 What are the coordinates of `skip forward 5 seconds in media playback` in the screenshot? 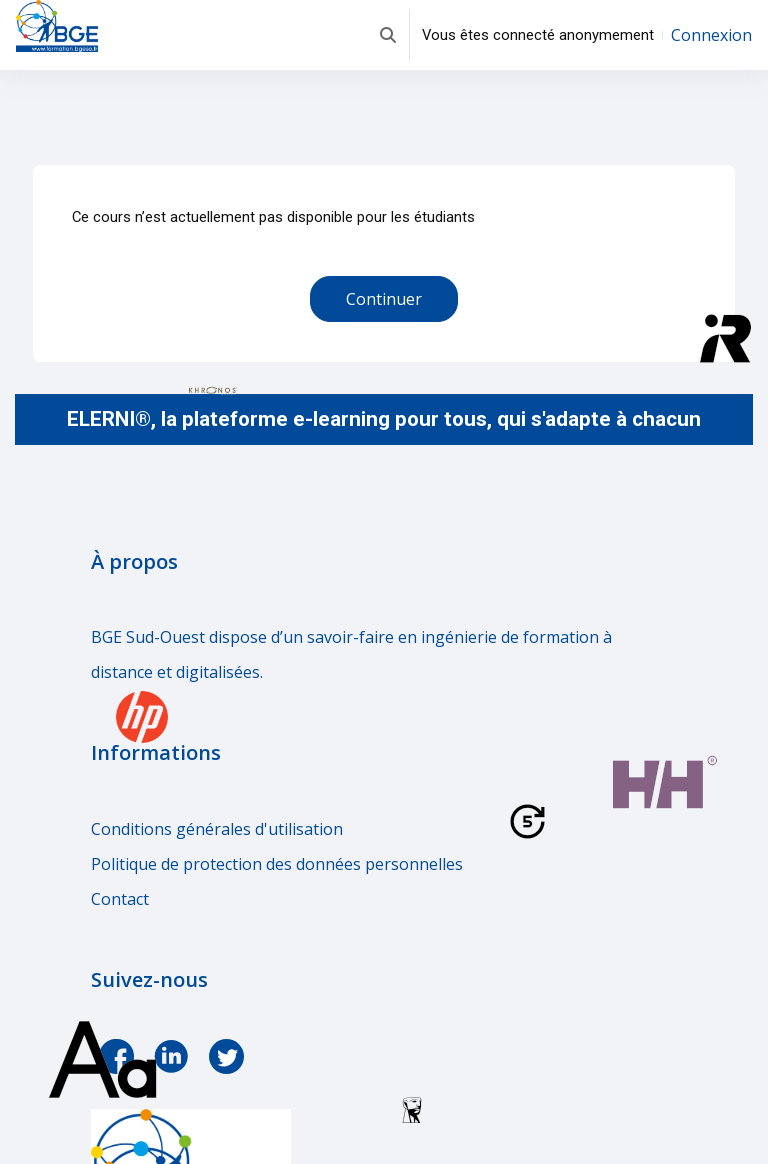 It's located at (527, 821).